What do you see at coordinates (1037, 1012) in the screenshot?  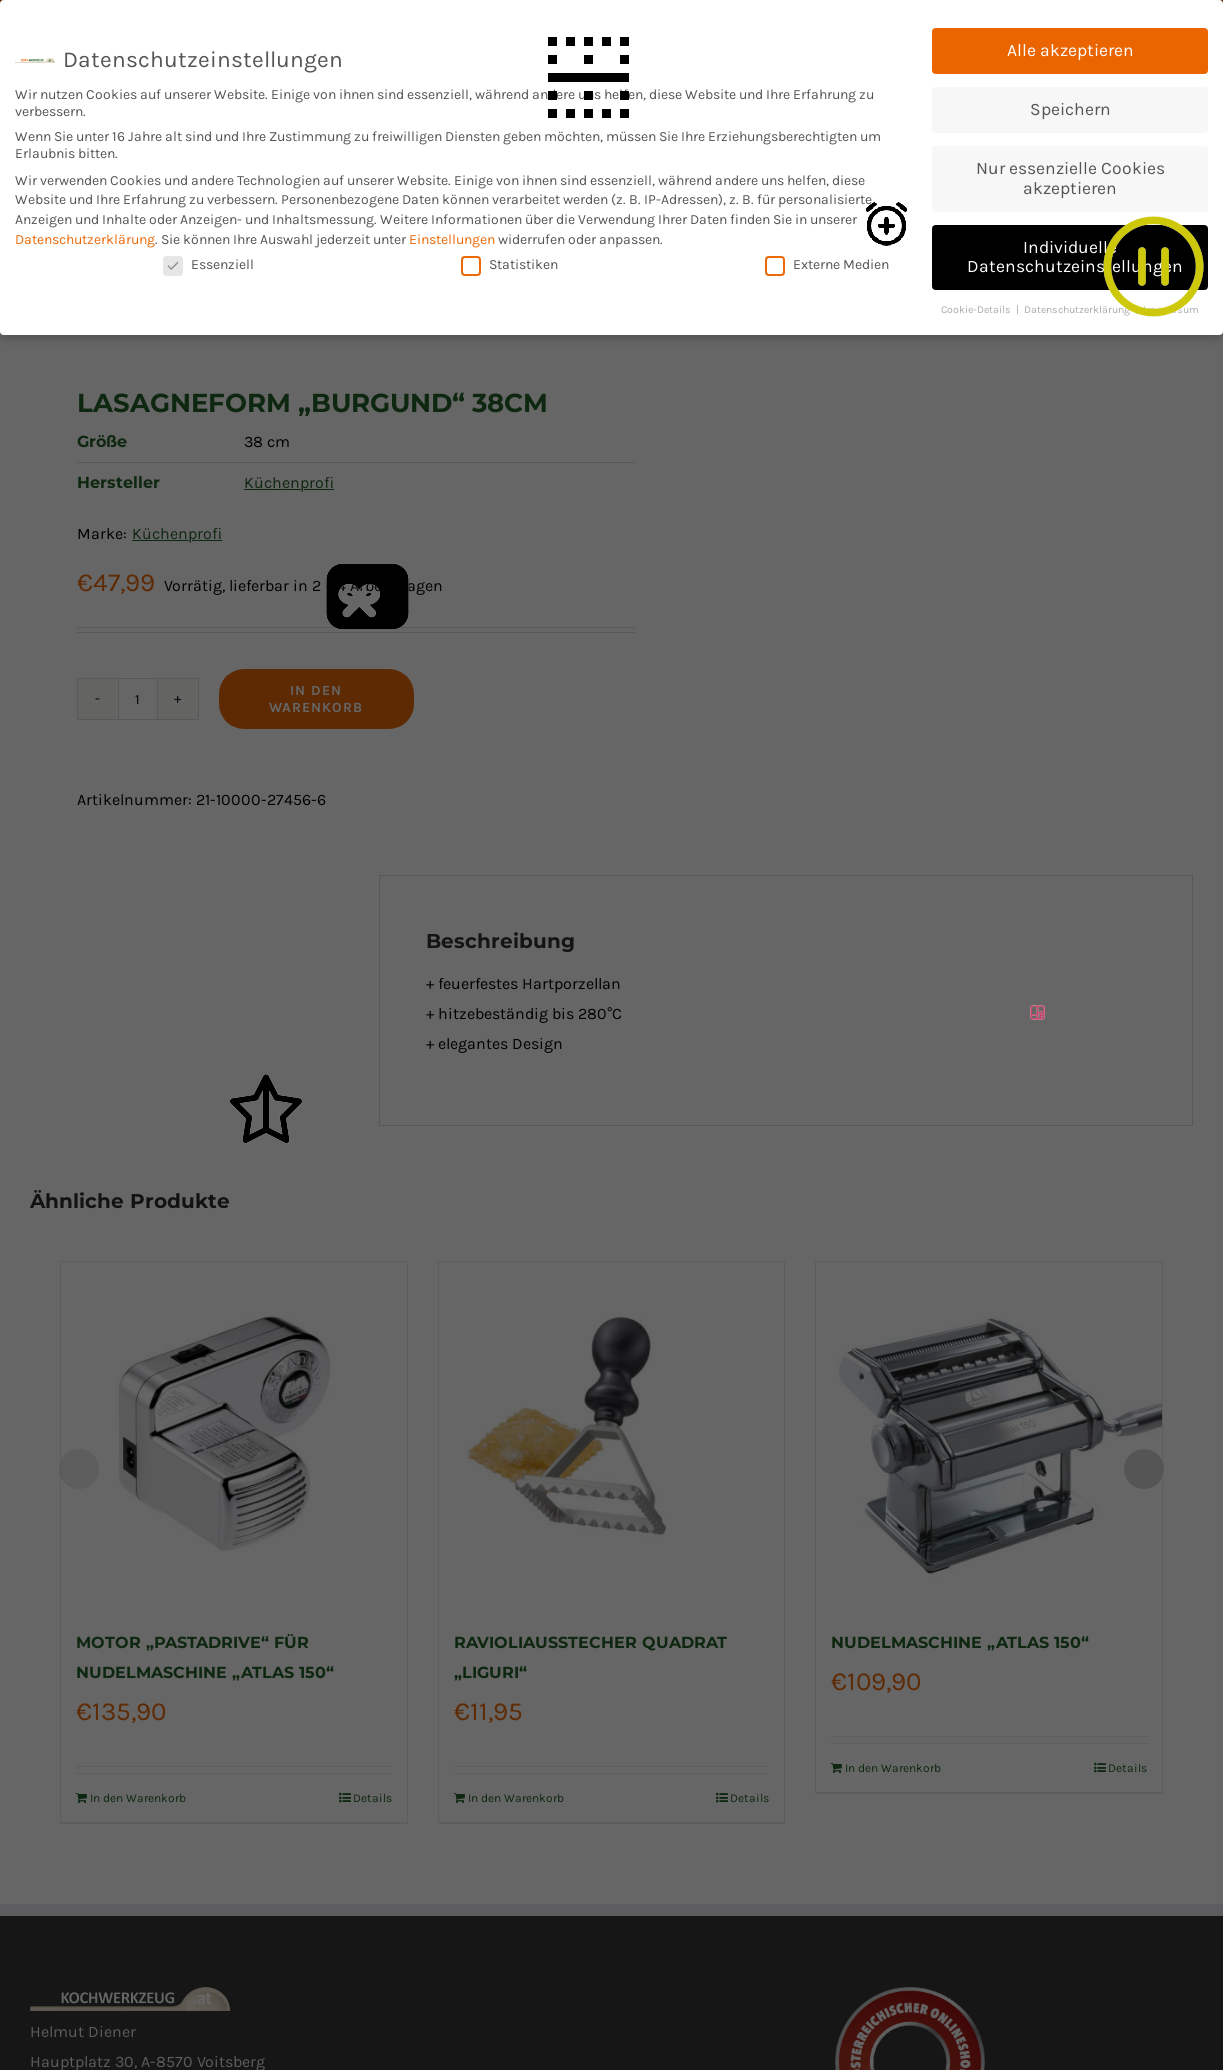 I see `view treemap visualization` at bounding box center [1037, 1012].